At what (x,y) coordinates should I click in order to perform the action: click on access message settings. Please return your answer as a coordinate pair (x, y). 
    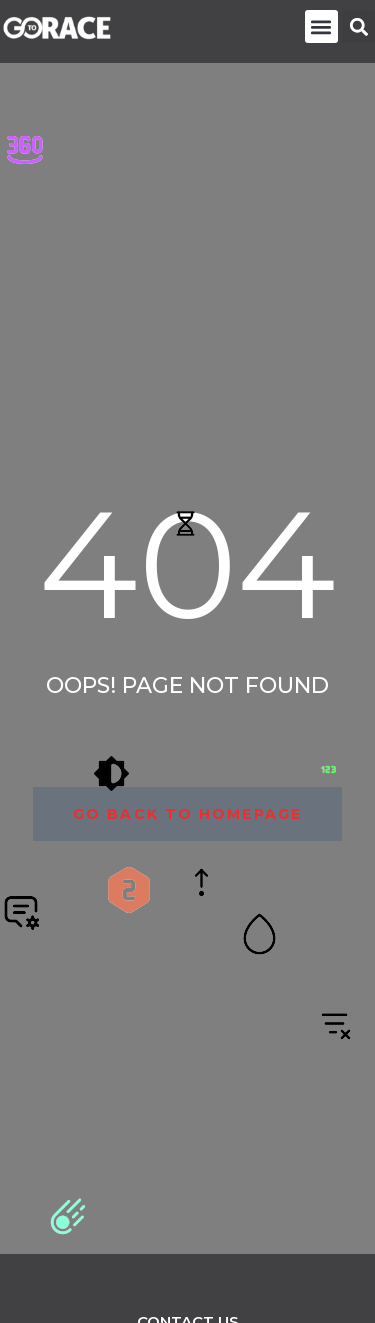
    Looking at the image, I should click on (21, 911).